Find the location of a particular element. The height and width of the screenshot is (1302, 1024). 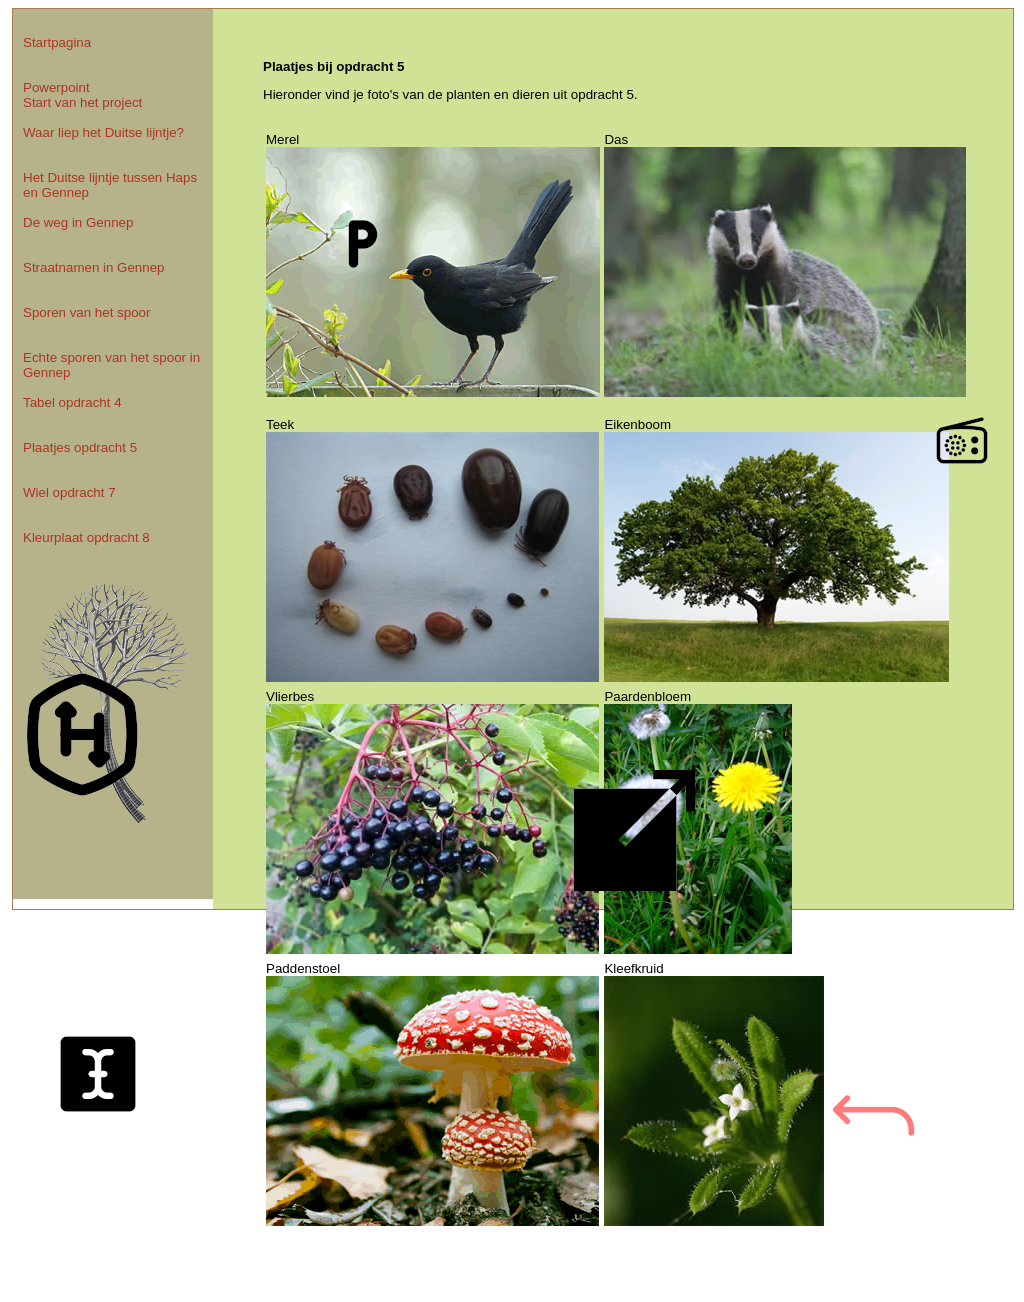

visit HackerRank coding platform is located at coordinates (82, 734).